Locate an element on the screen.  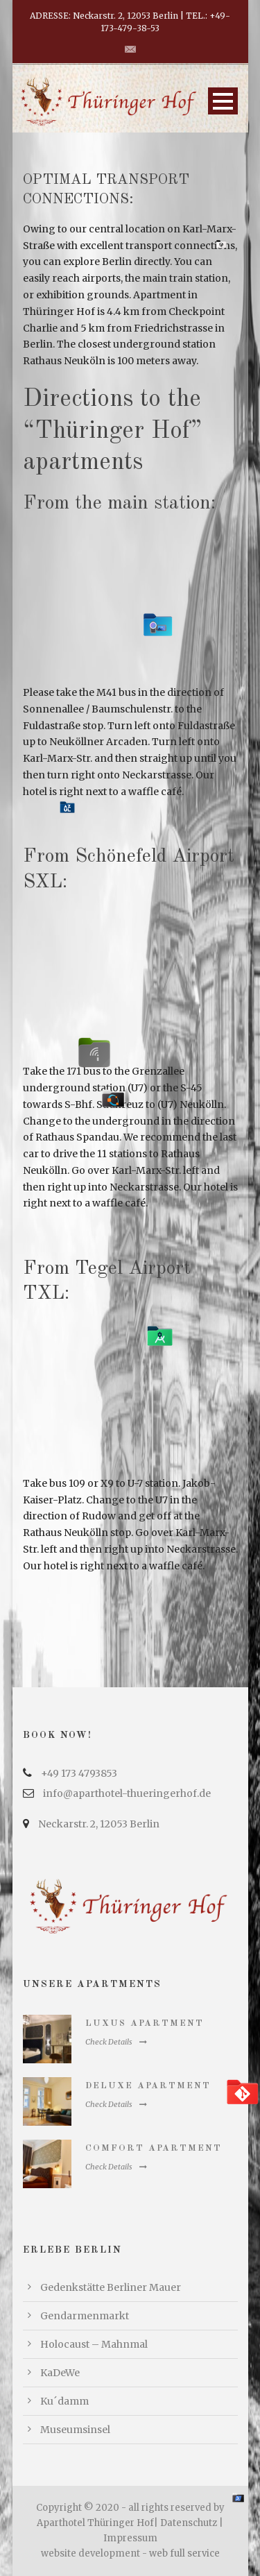
open android studio project folder is located at coordinates (159, 1336).